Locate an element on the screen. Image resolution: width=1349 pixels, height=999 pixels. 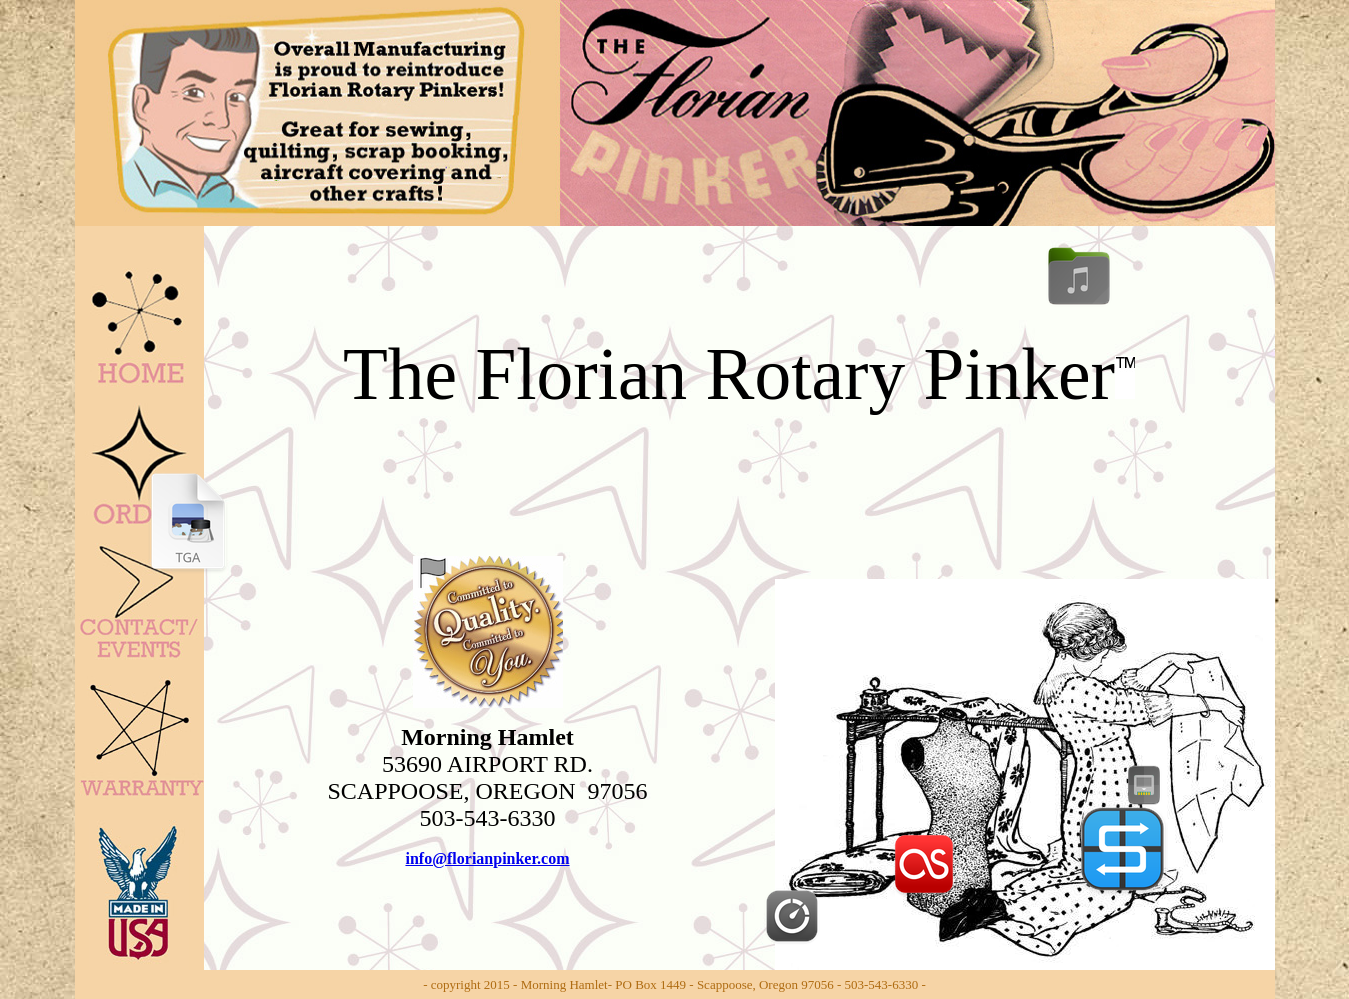
a TGA image file is located at coordinates (188, 523).